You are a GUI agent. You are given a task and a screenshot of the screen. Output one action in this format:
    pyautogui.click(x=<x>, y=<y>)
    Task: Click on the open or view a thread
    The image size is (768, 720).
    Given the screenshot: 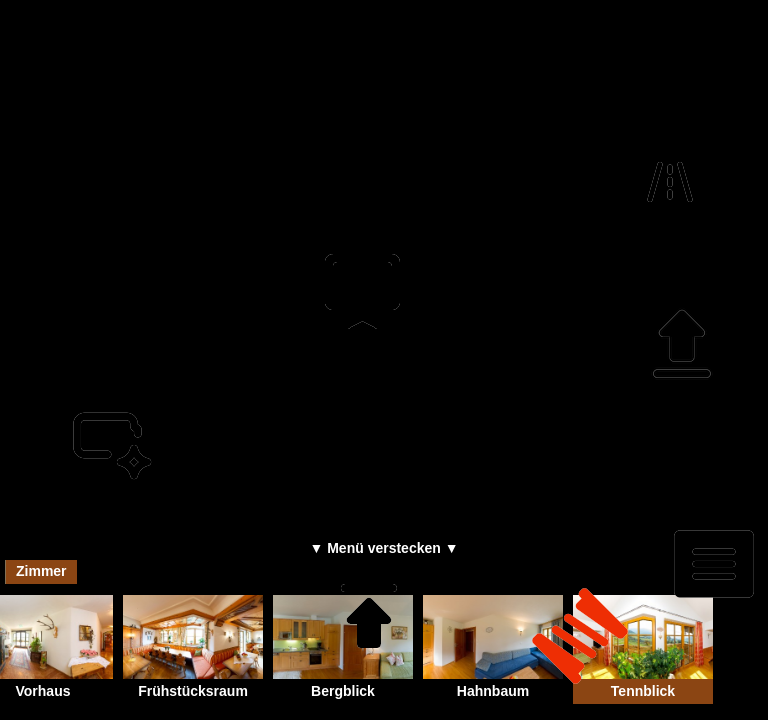 What is the action you would take?
    pyautogui.click(x=580, y=636)
    